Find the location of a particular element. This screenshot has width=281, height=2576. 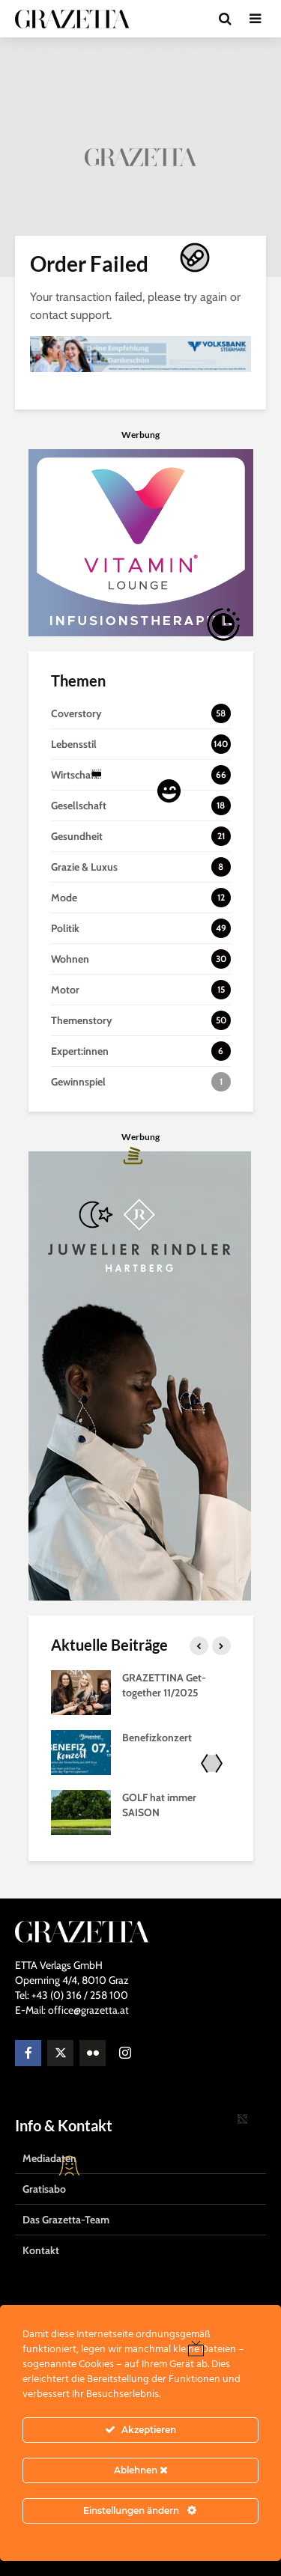

visit stack overflow for developer support is located at coordinates (133, 1154).